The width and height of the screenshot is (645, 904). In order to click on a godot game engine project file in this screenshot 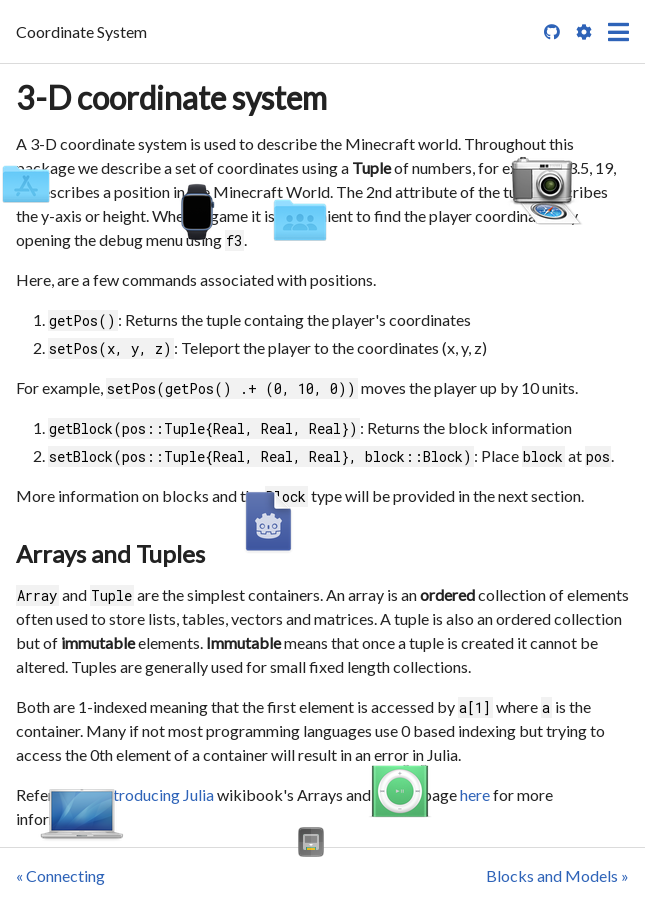, I will do `click(268, 522)`.